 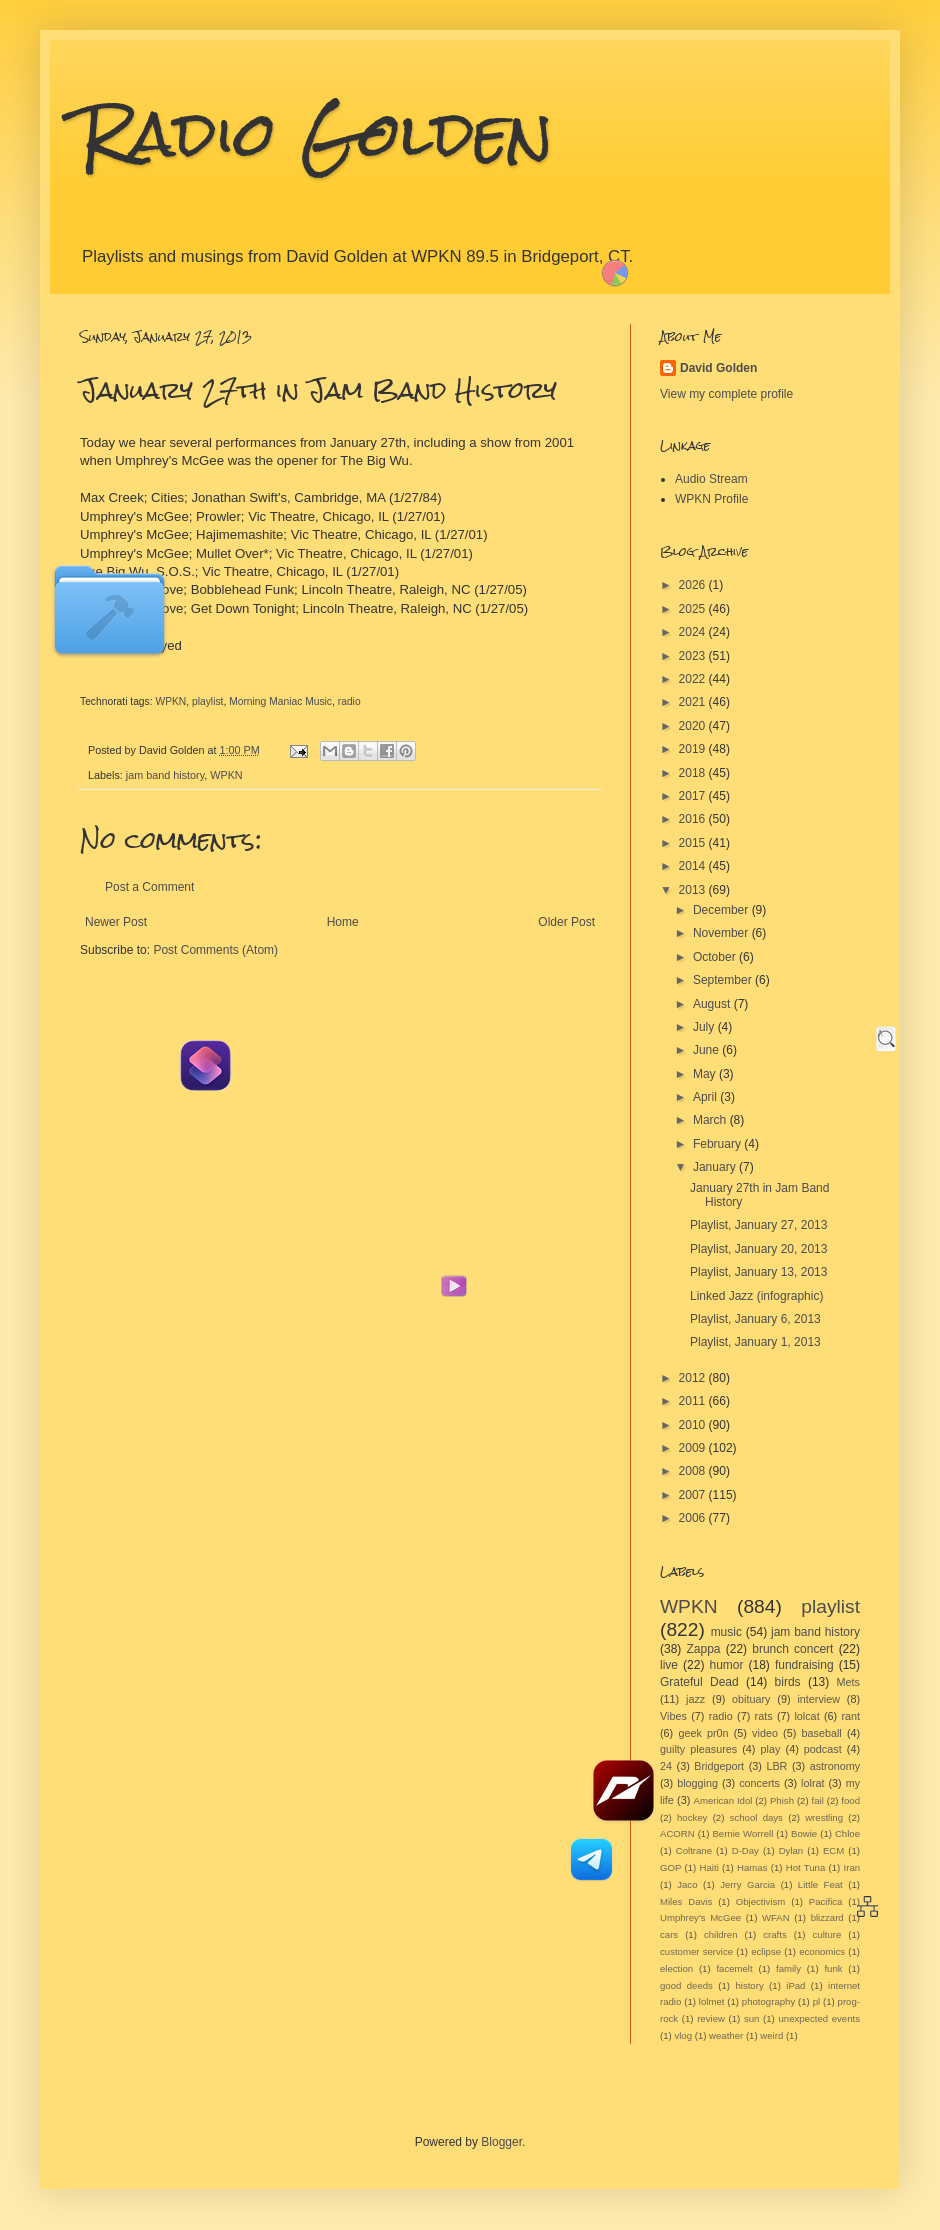 What do you see at coordinates (623, 1790) in the screenshot?
I see `launch need for speed most wanted 2` at bounding box center [623, 1790].